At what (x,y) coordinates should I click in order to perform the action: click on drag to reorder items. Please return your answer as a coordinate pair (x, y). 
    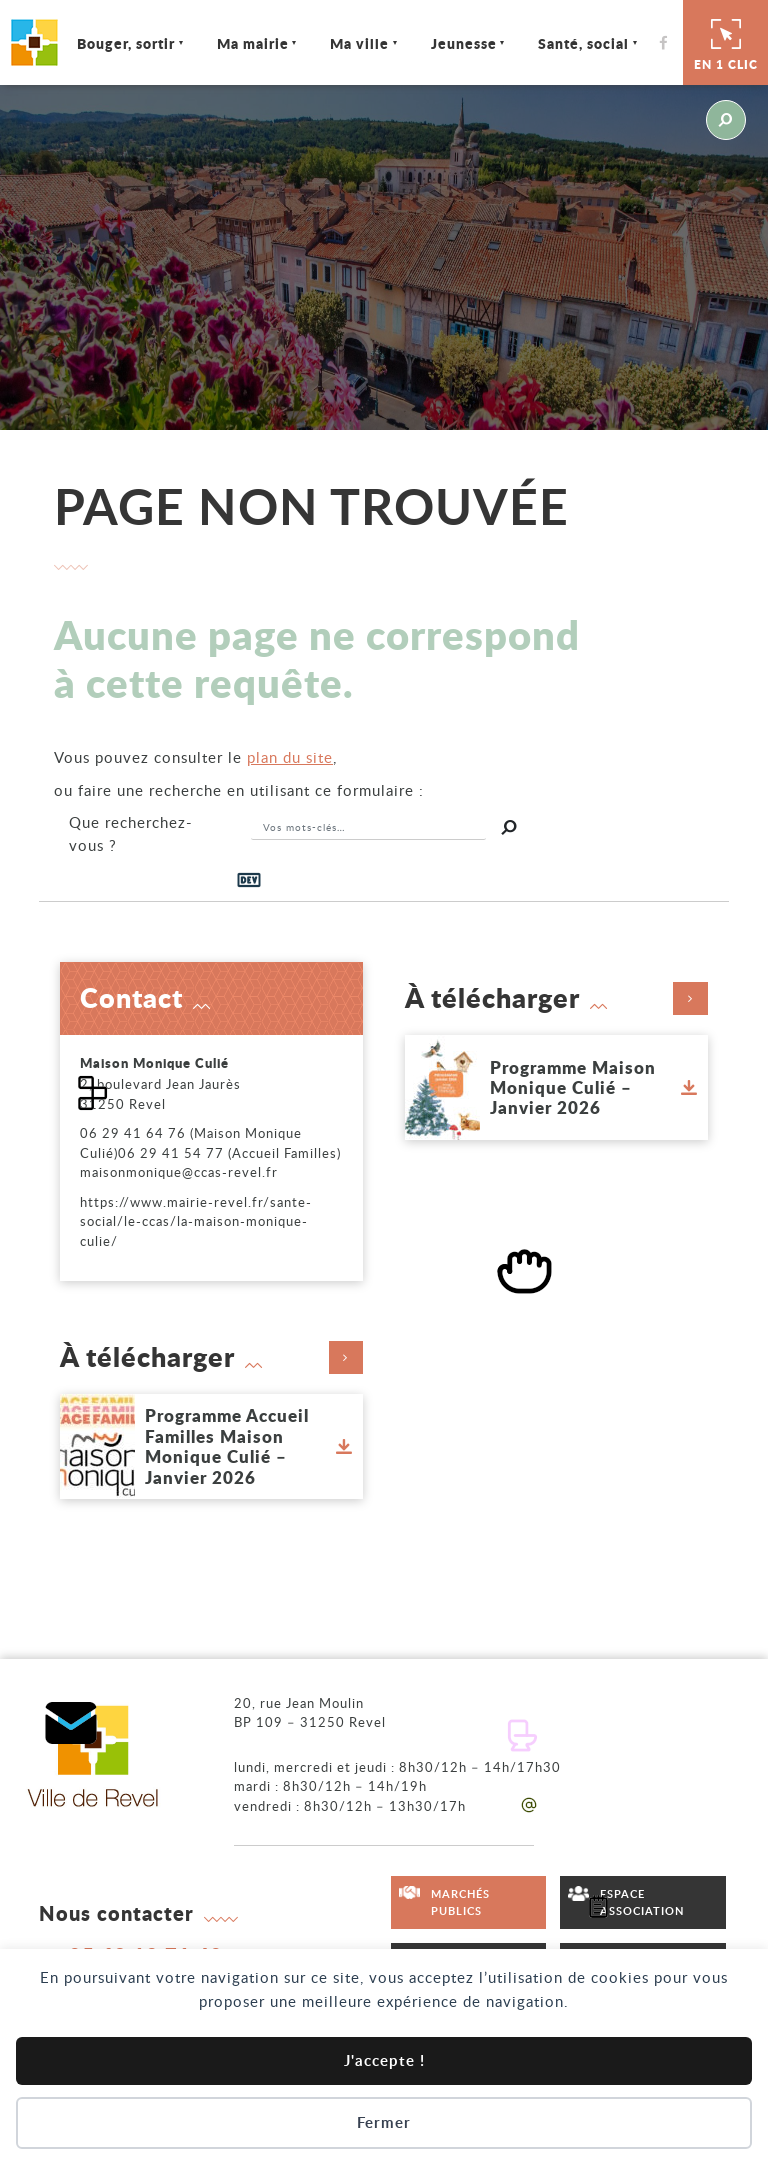
    Looking at the image, I should click on (524, 1266).